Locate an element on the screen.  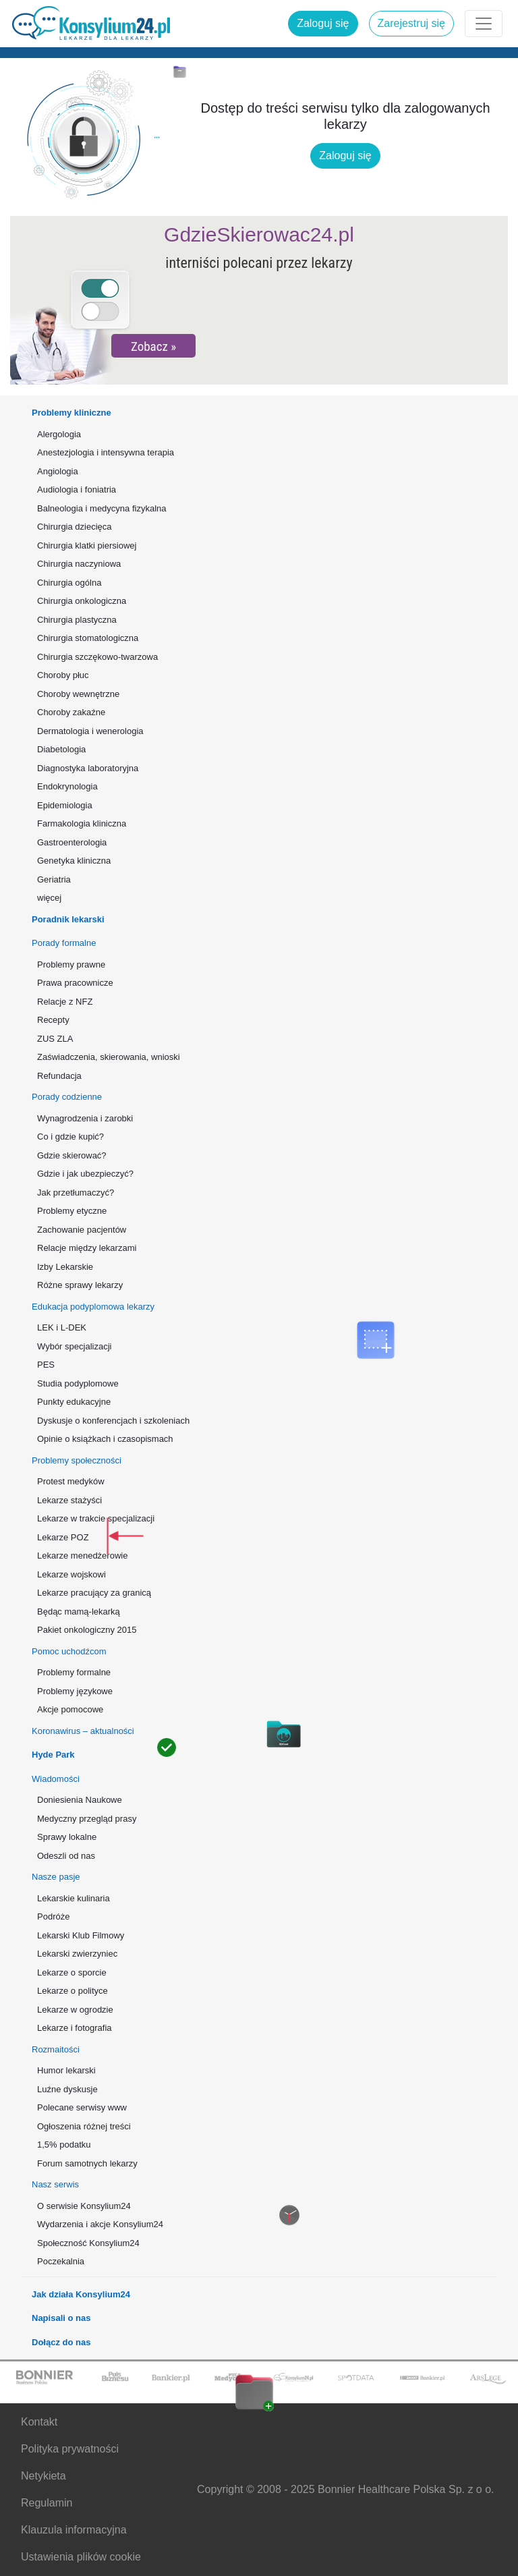
confirm or accept an action is located at coordinates (167, 1747).